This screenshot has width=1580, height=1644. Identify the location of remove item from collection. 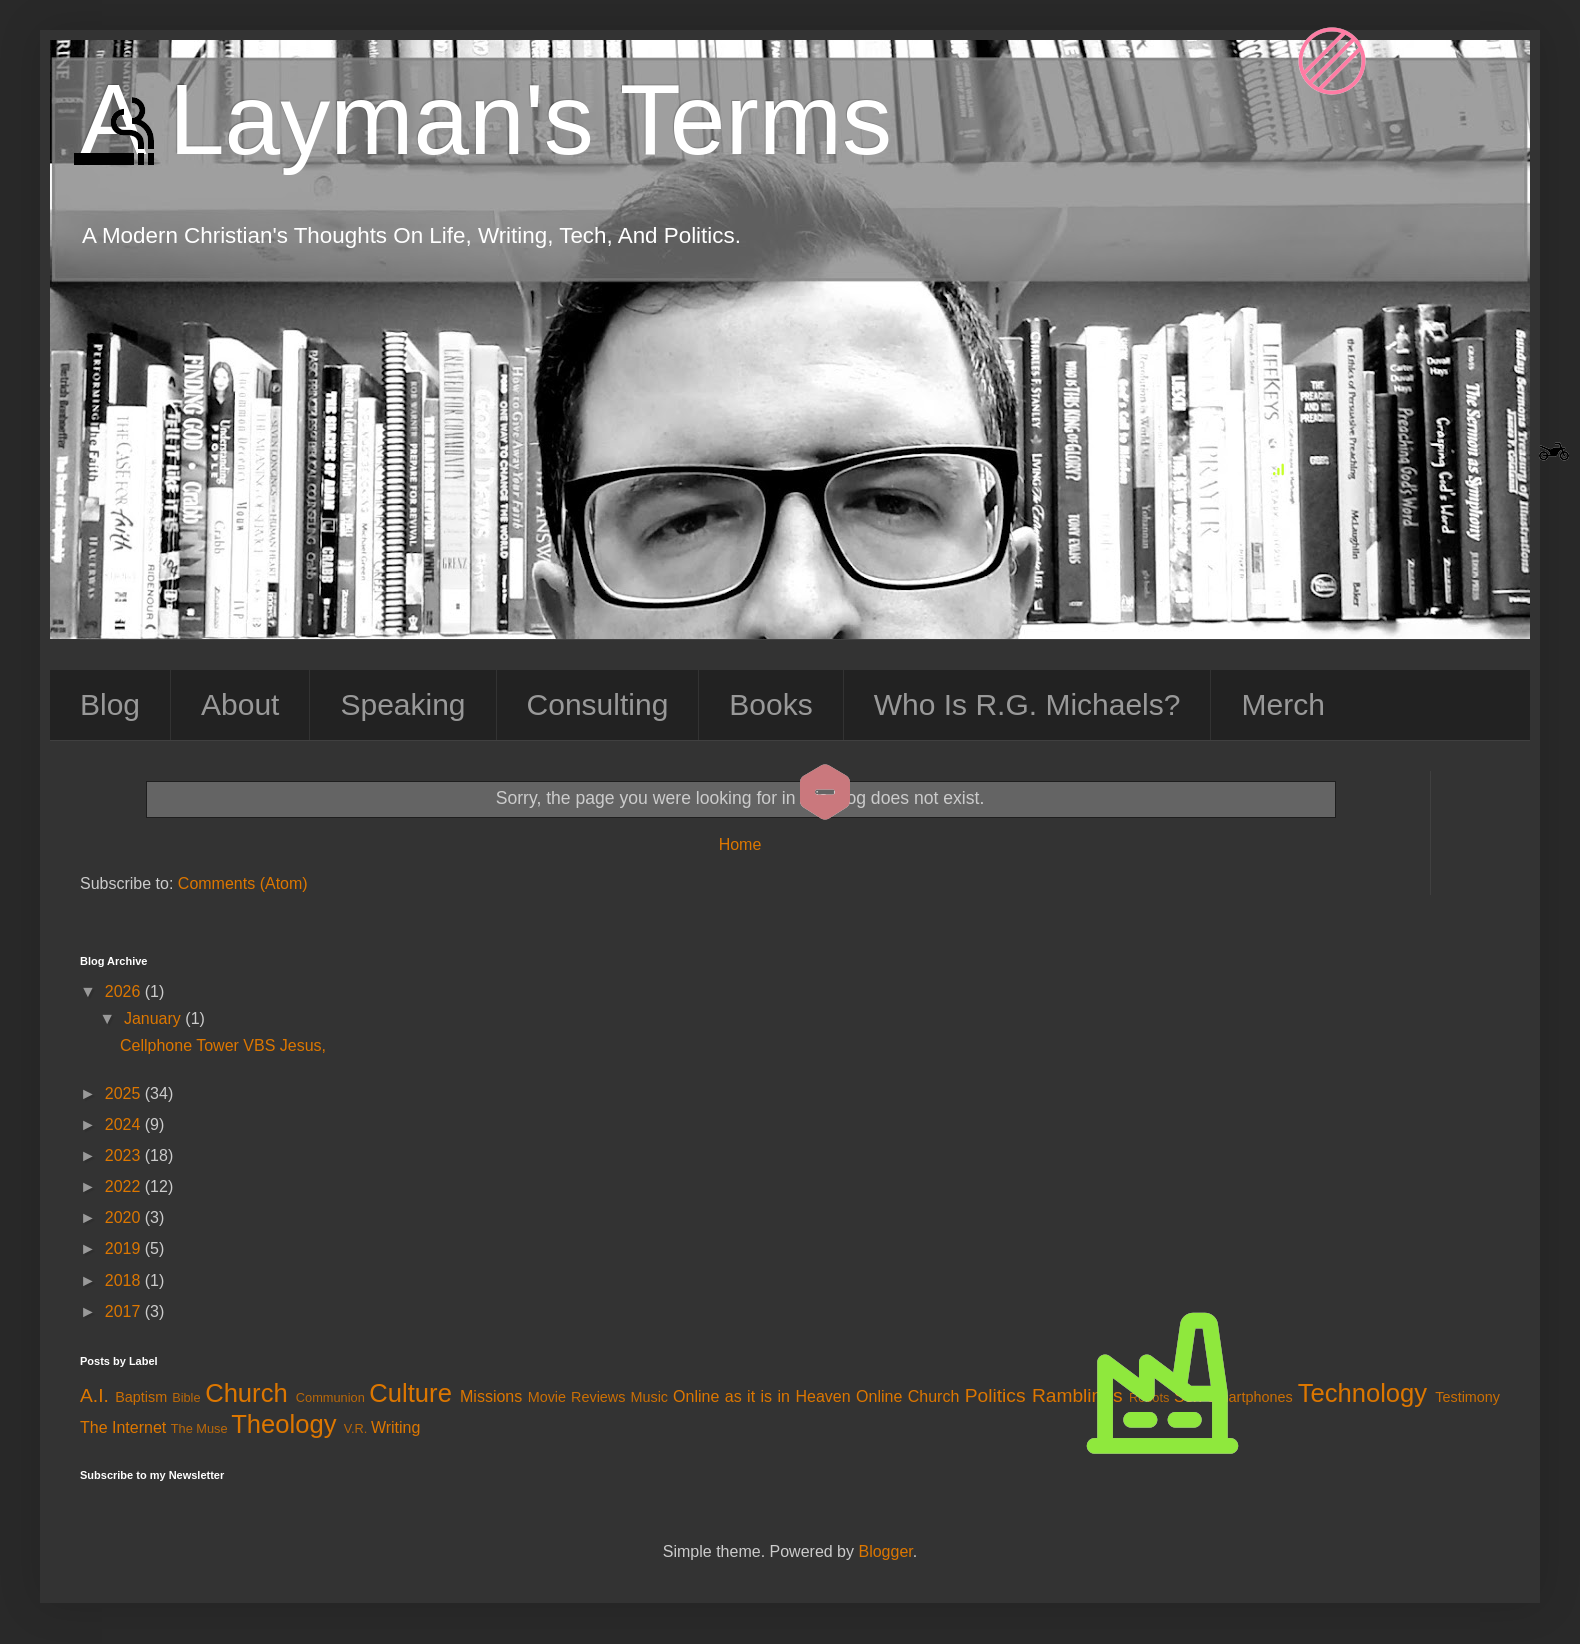
(825, 792).